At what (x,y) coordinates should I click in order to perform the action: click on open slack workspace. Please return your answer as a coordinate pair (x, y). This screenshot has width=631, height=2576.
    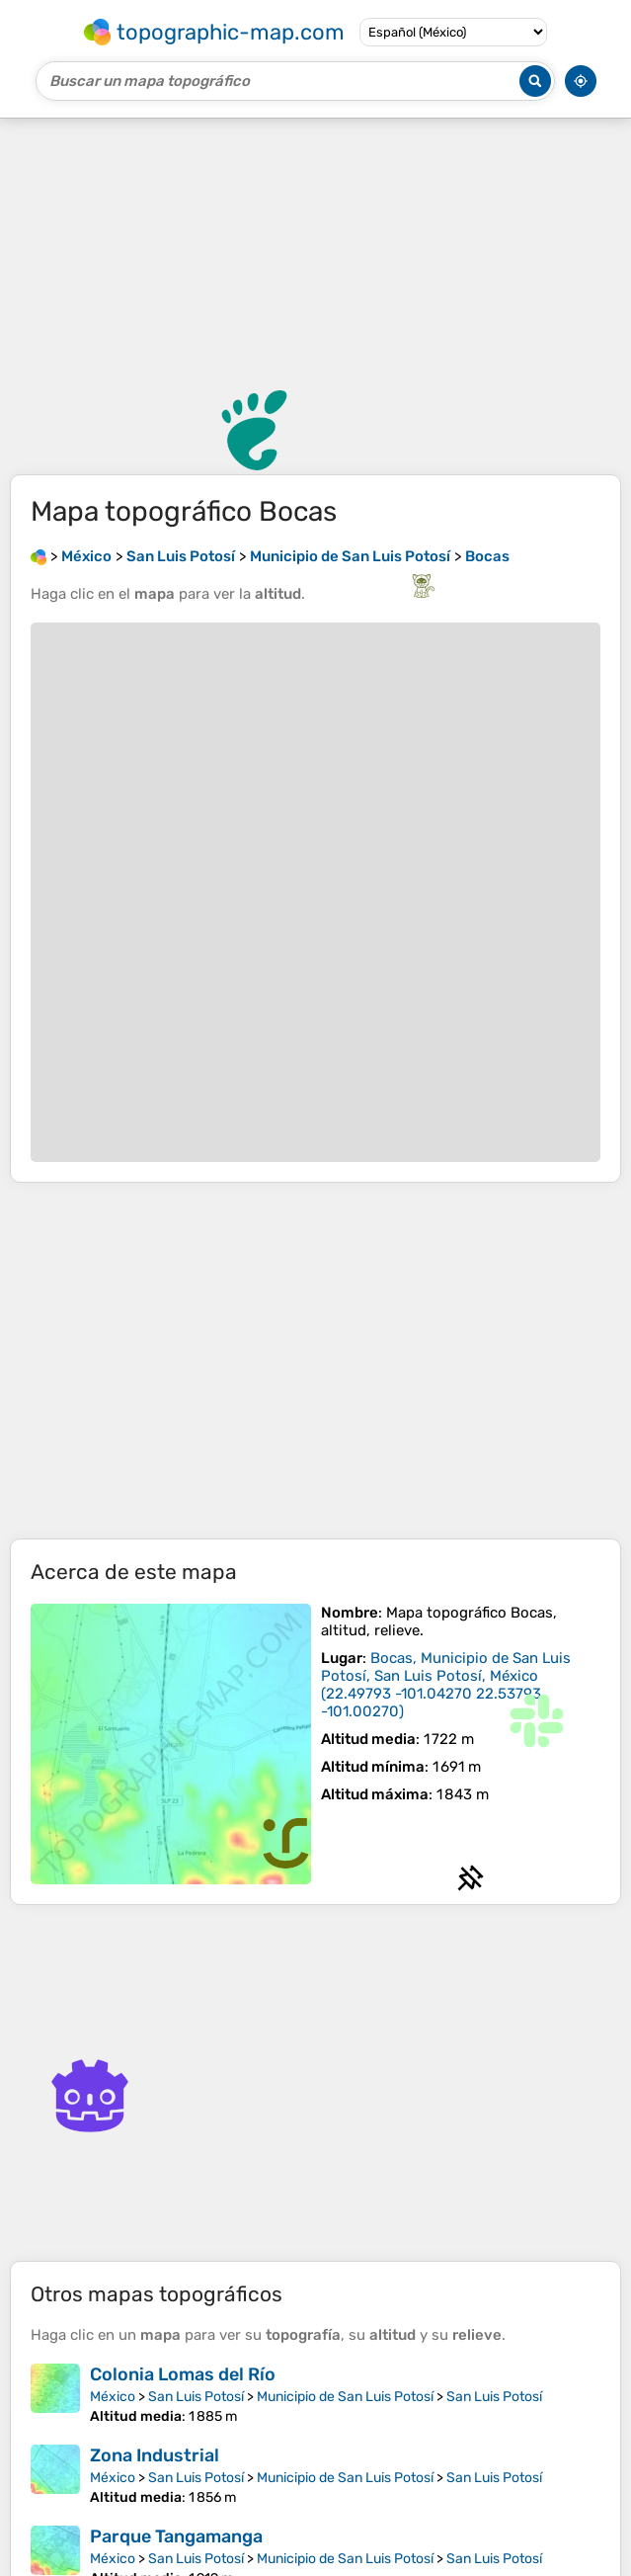
    Looking at the image, I should click on (536, 1720).